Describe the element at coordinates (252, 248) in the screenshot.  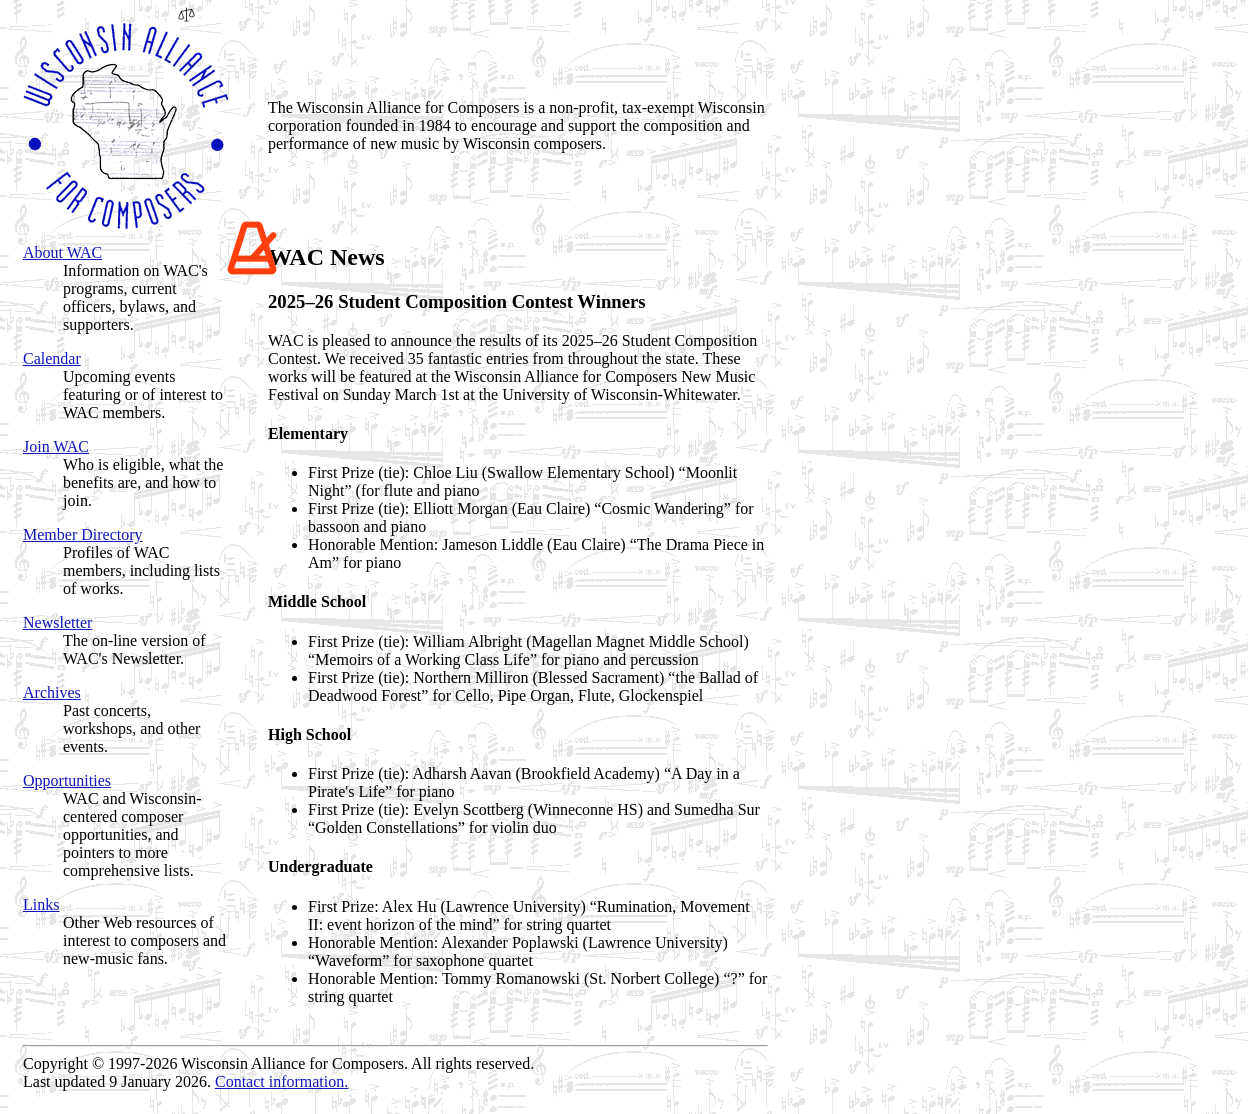
I see `adjust tempo or timing settings` at that location.